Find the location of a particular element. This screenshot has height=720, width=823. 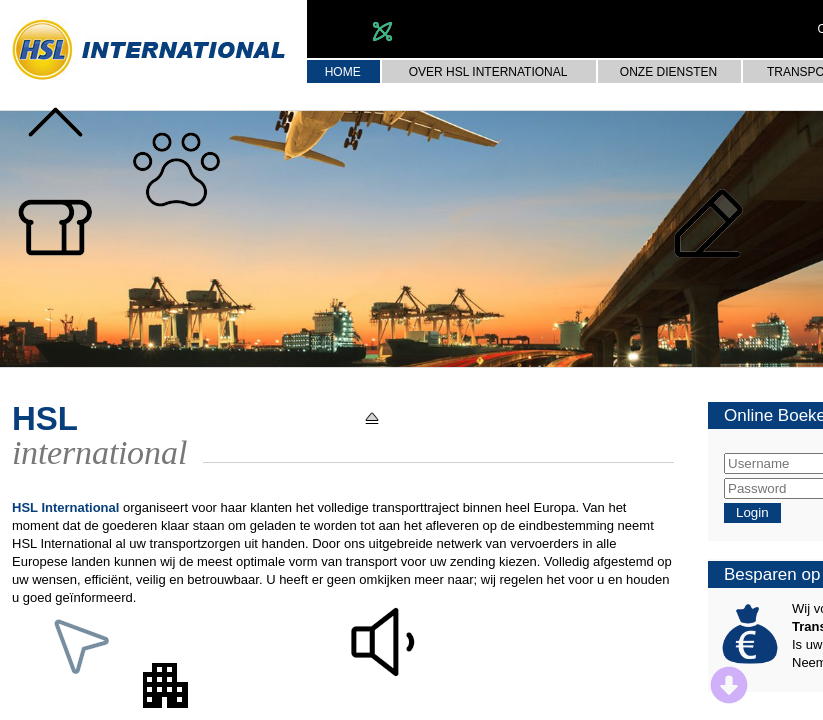

adjust volume to low level is located at coordinates (388, 642).